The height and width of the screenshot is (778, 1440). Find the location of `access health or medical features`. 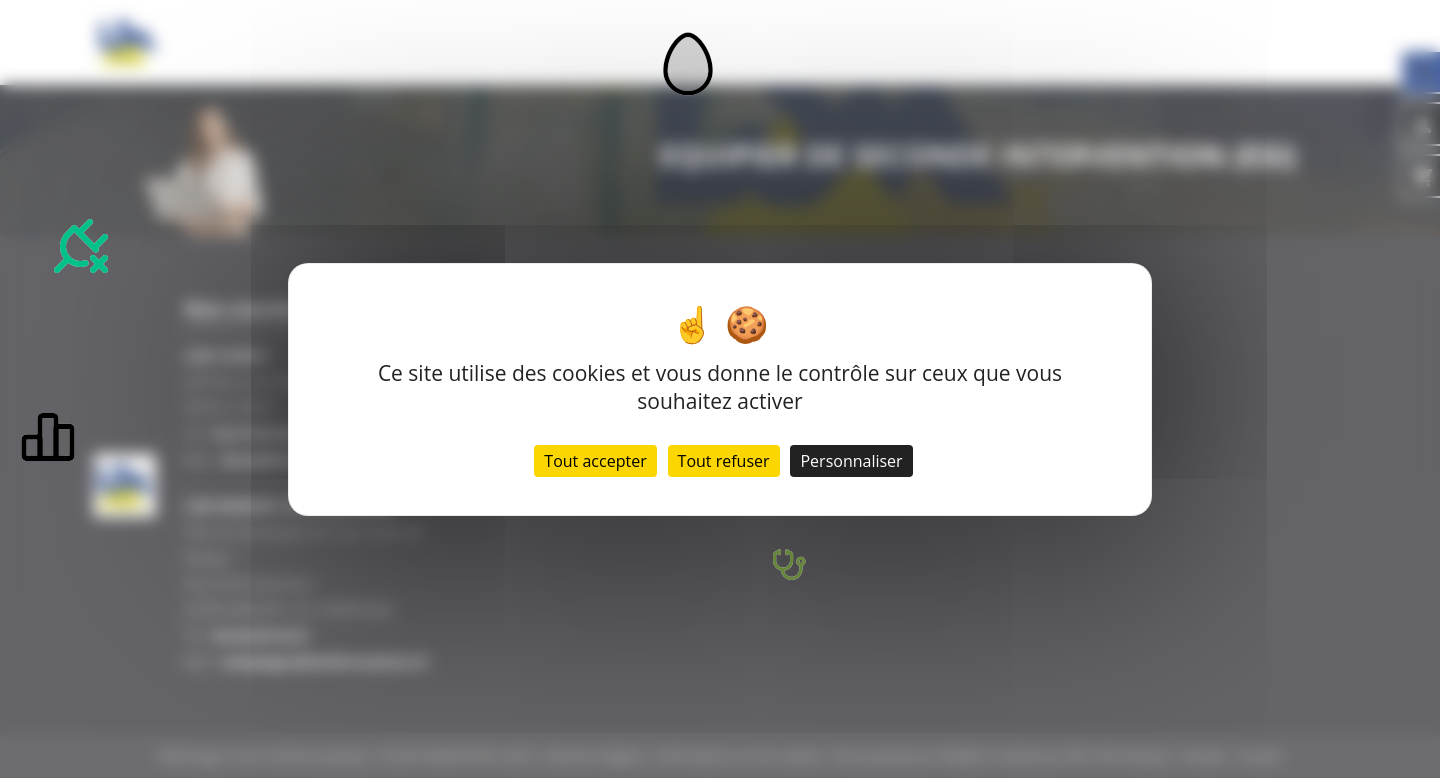

access health or medical features is located at coordinates (788, 564).